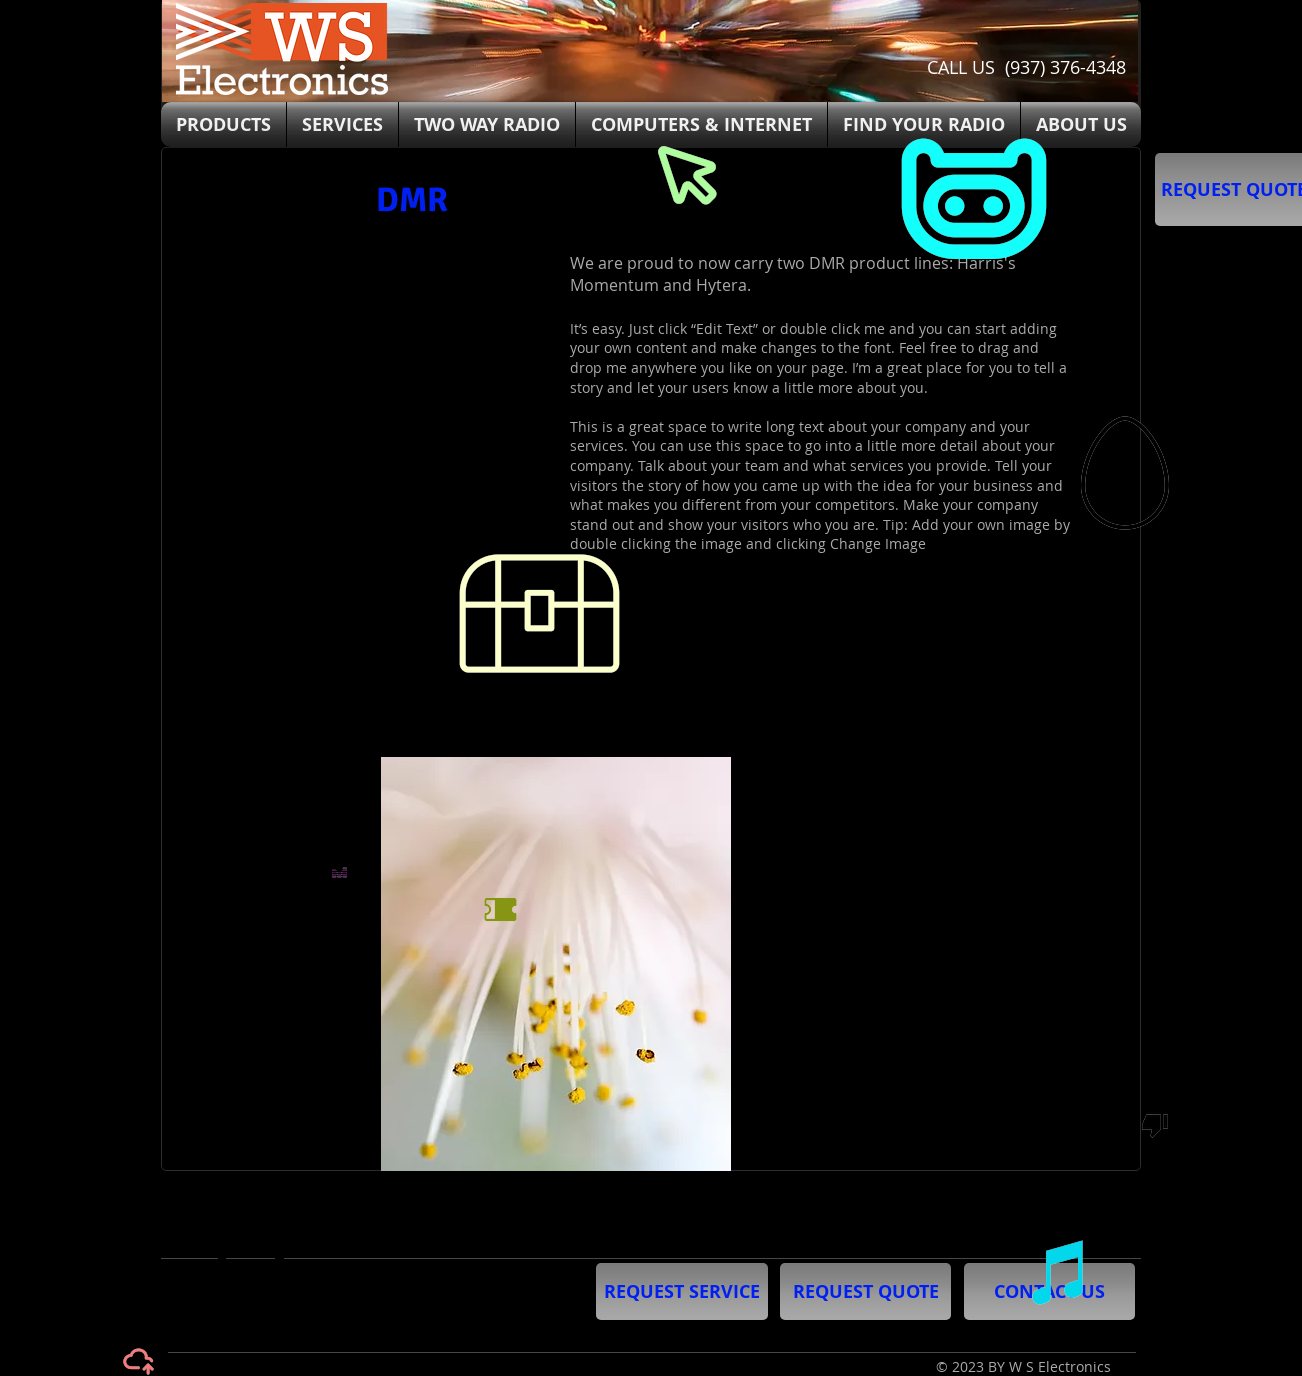 This screenshot has width=1302, height=1376. I want to click on finn the human character icon from adventure time, so click(974, 194).